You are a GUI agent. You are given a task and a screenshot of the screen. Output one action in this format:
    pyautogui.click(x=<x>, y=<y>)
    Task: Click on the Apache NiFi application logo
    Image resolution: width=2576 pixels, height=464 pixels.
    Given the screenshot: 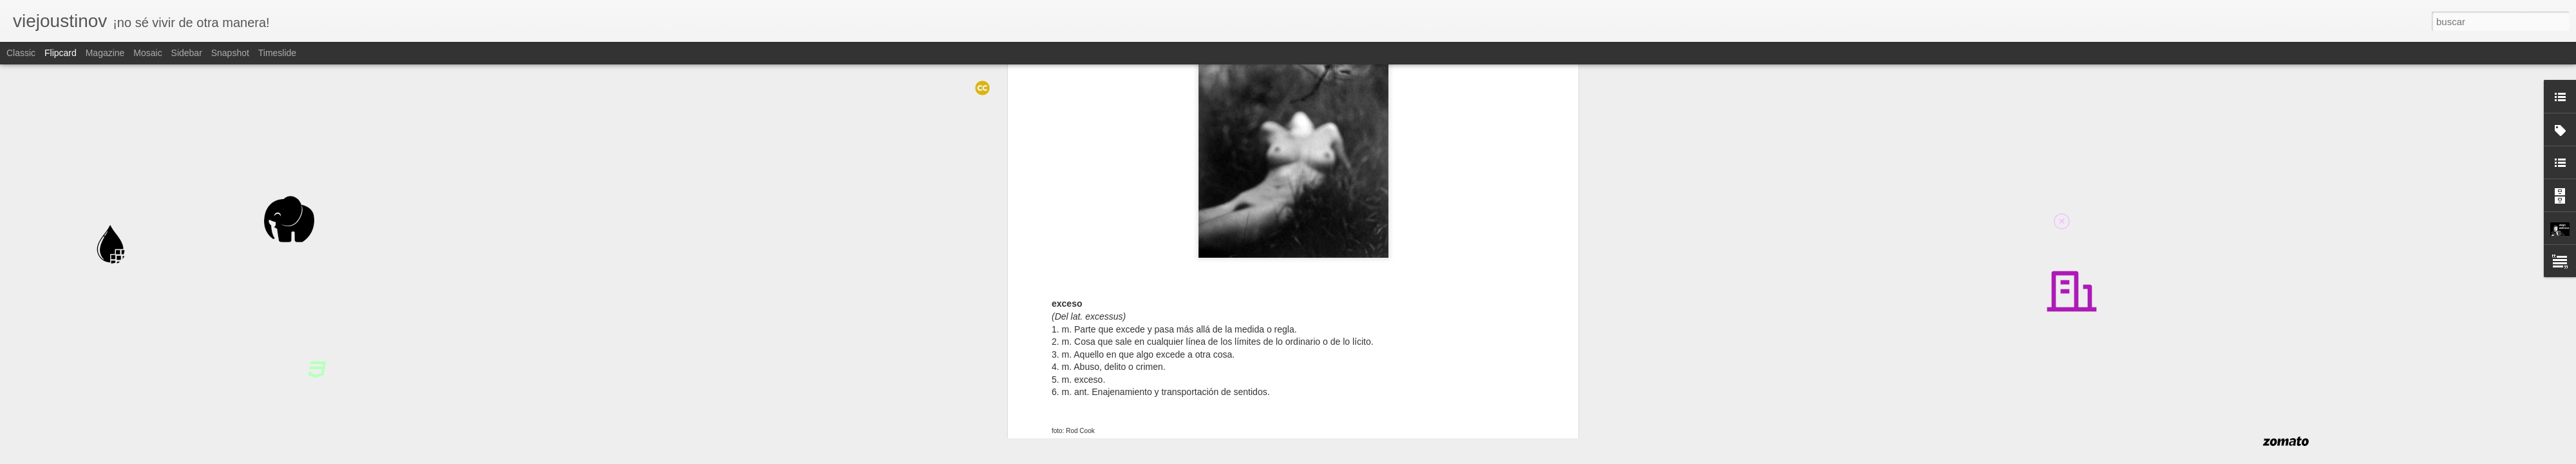 What is the action you would take?
    pyautogui.click(x=111, y=244)
    